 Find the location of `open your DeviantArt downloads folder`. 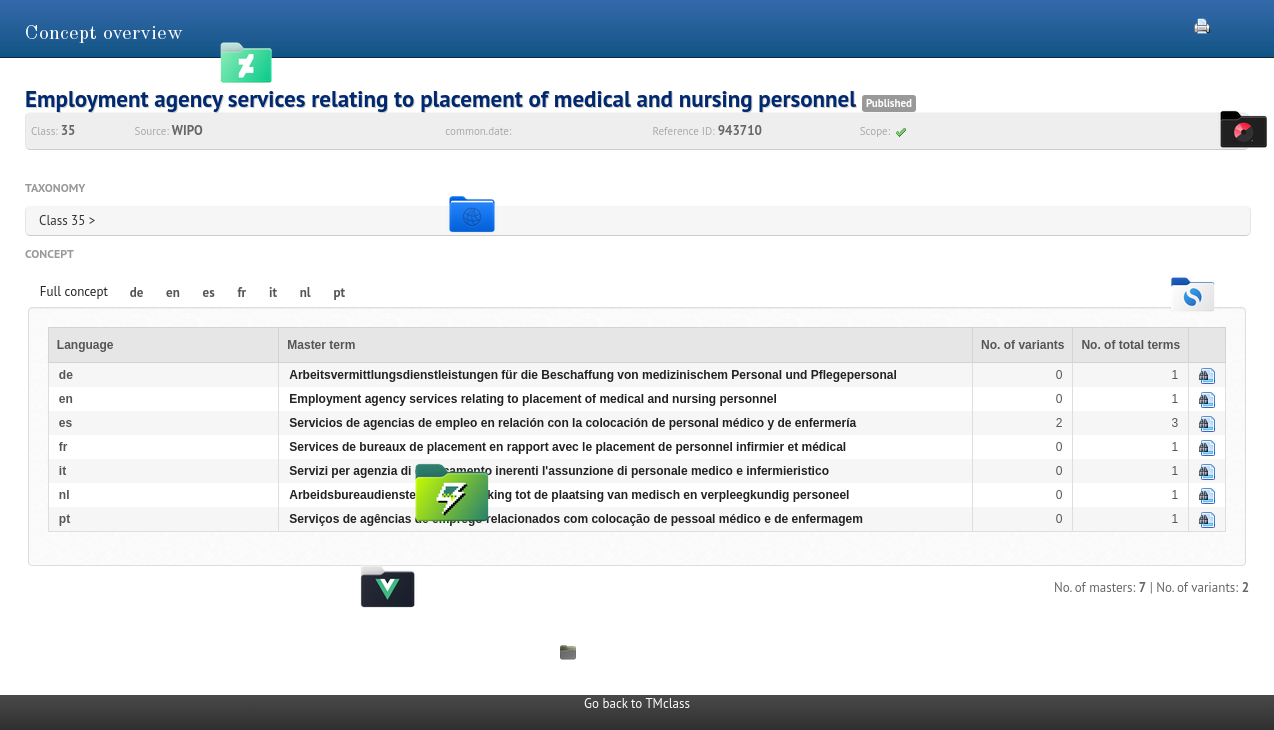

open your DeviantArt downloads folder is located at coordinates (246, 64).